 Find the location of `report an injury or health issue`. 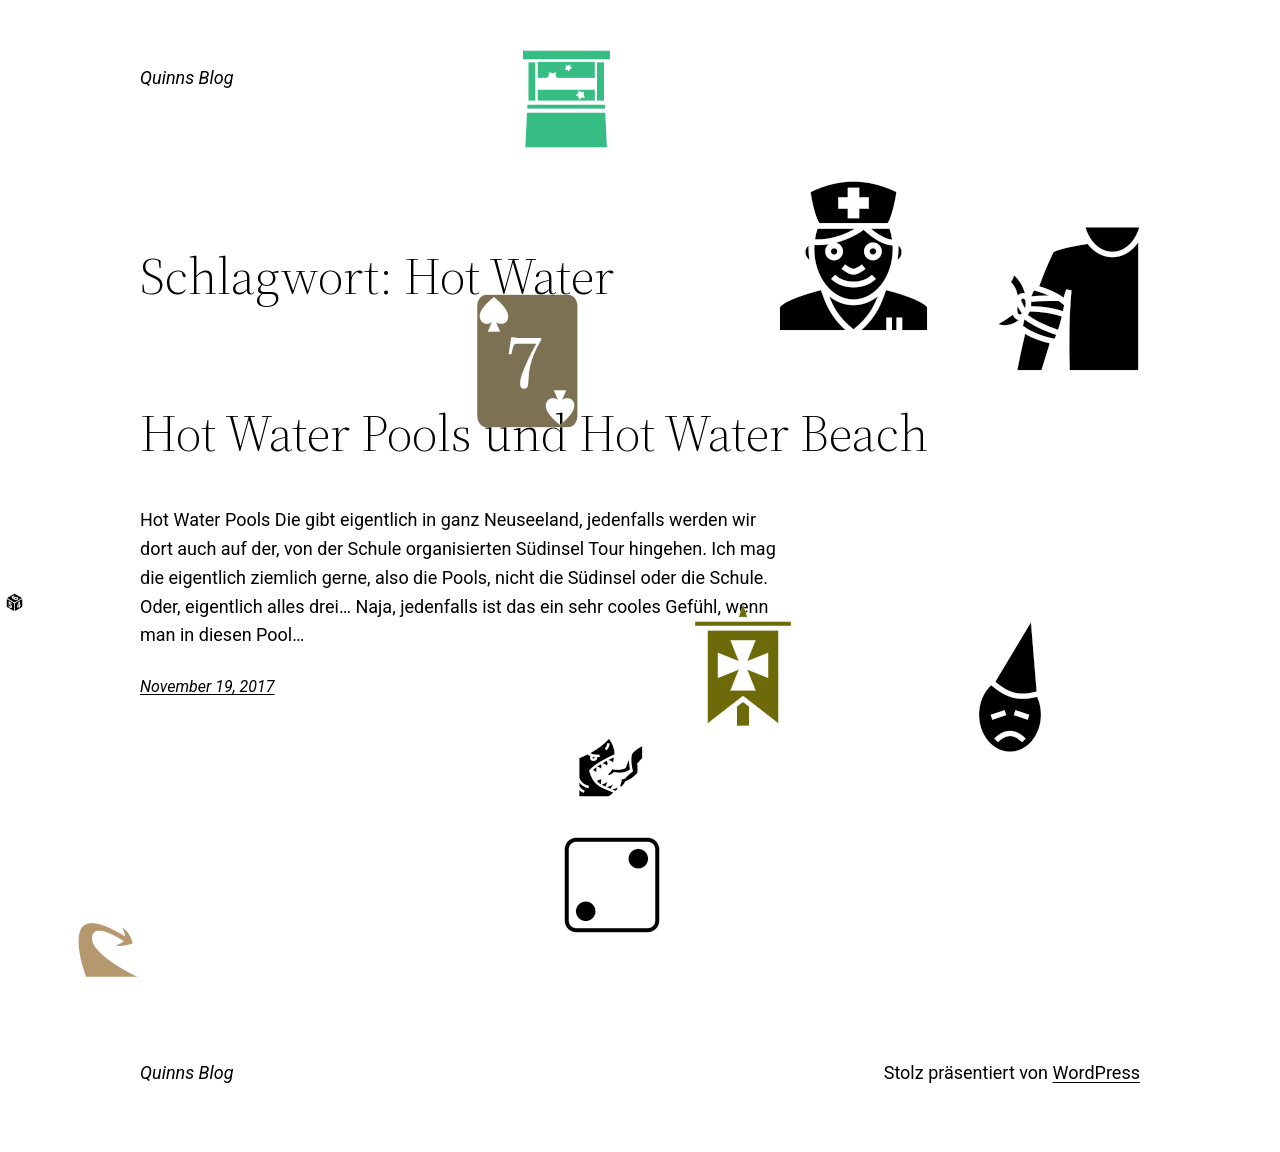

report an injury or health issue is located at coordinates (1066, 298).